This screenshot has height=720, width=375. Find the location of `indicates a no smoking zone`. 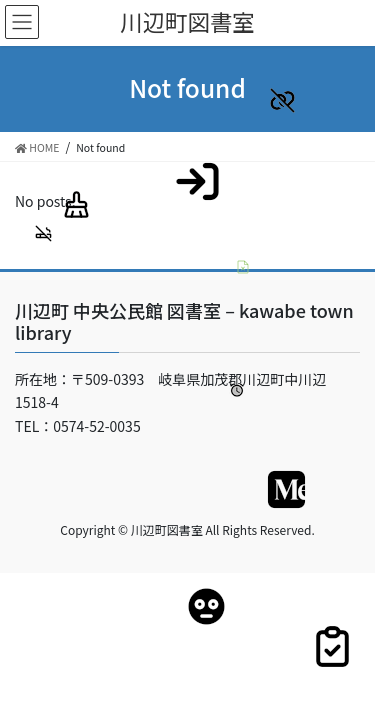

indicates a no smoking zone is located at coordinates (43, 233).